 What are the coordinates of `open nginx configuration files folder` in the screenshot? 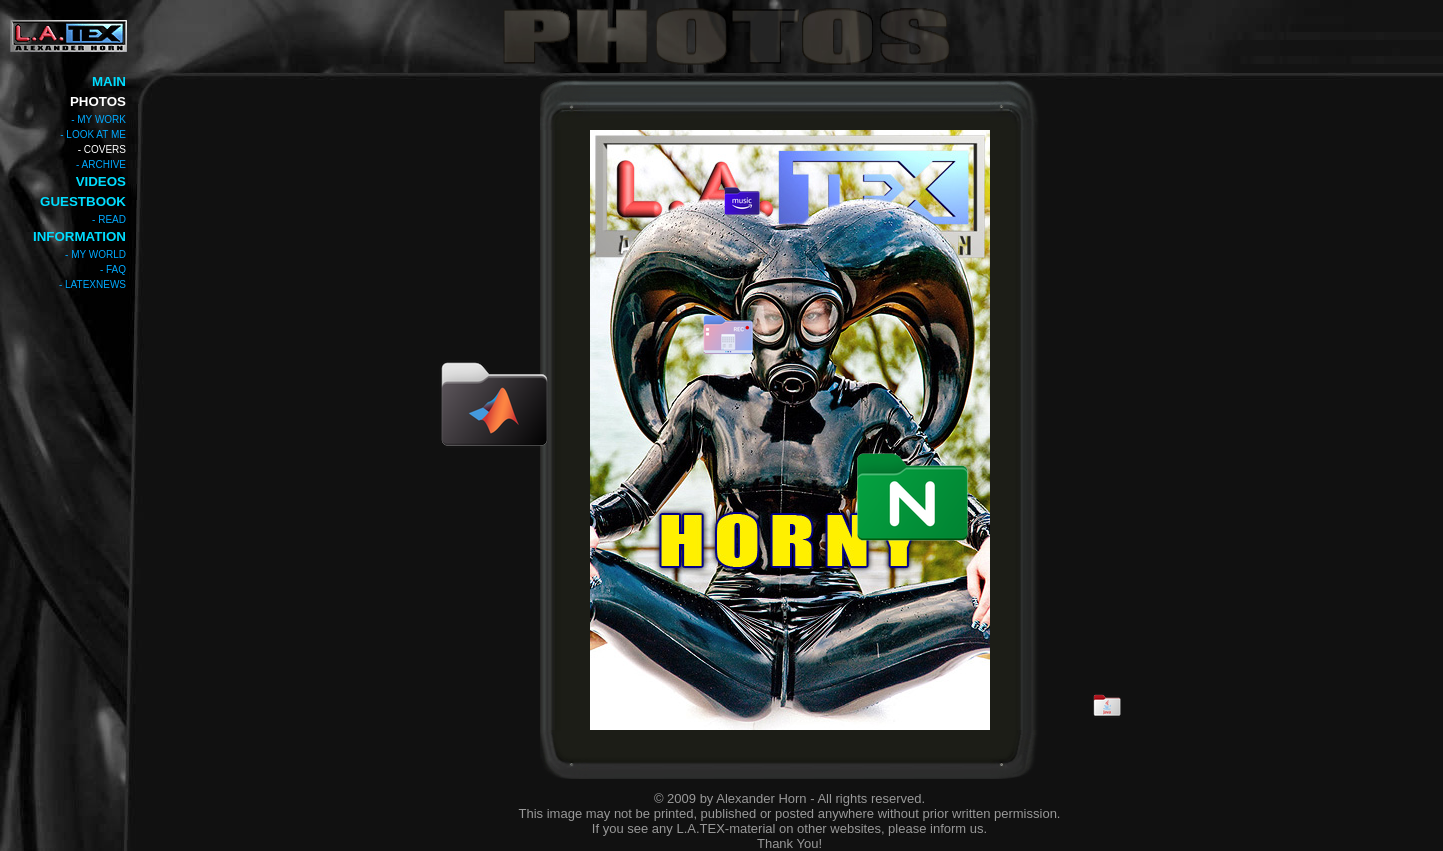 It's located at (912, 500).